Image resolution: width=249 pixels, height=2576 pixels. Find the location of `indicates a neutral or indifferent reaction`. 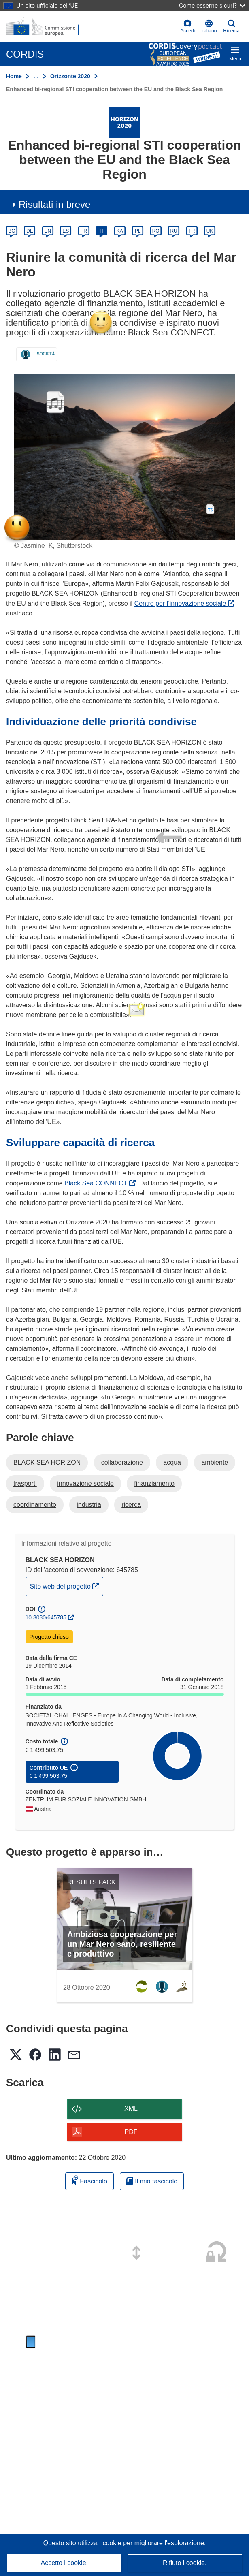

indicates a neutral or indifferent reaction is located at coordinates (17, 529).